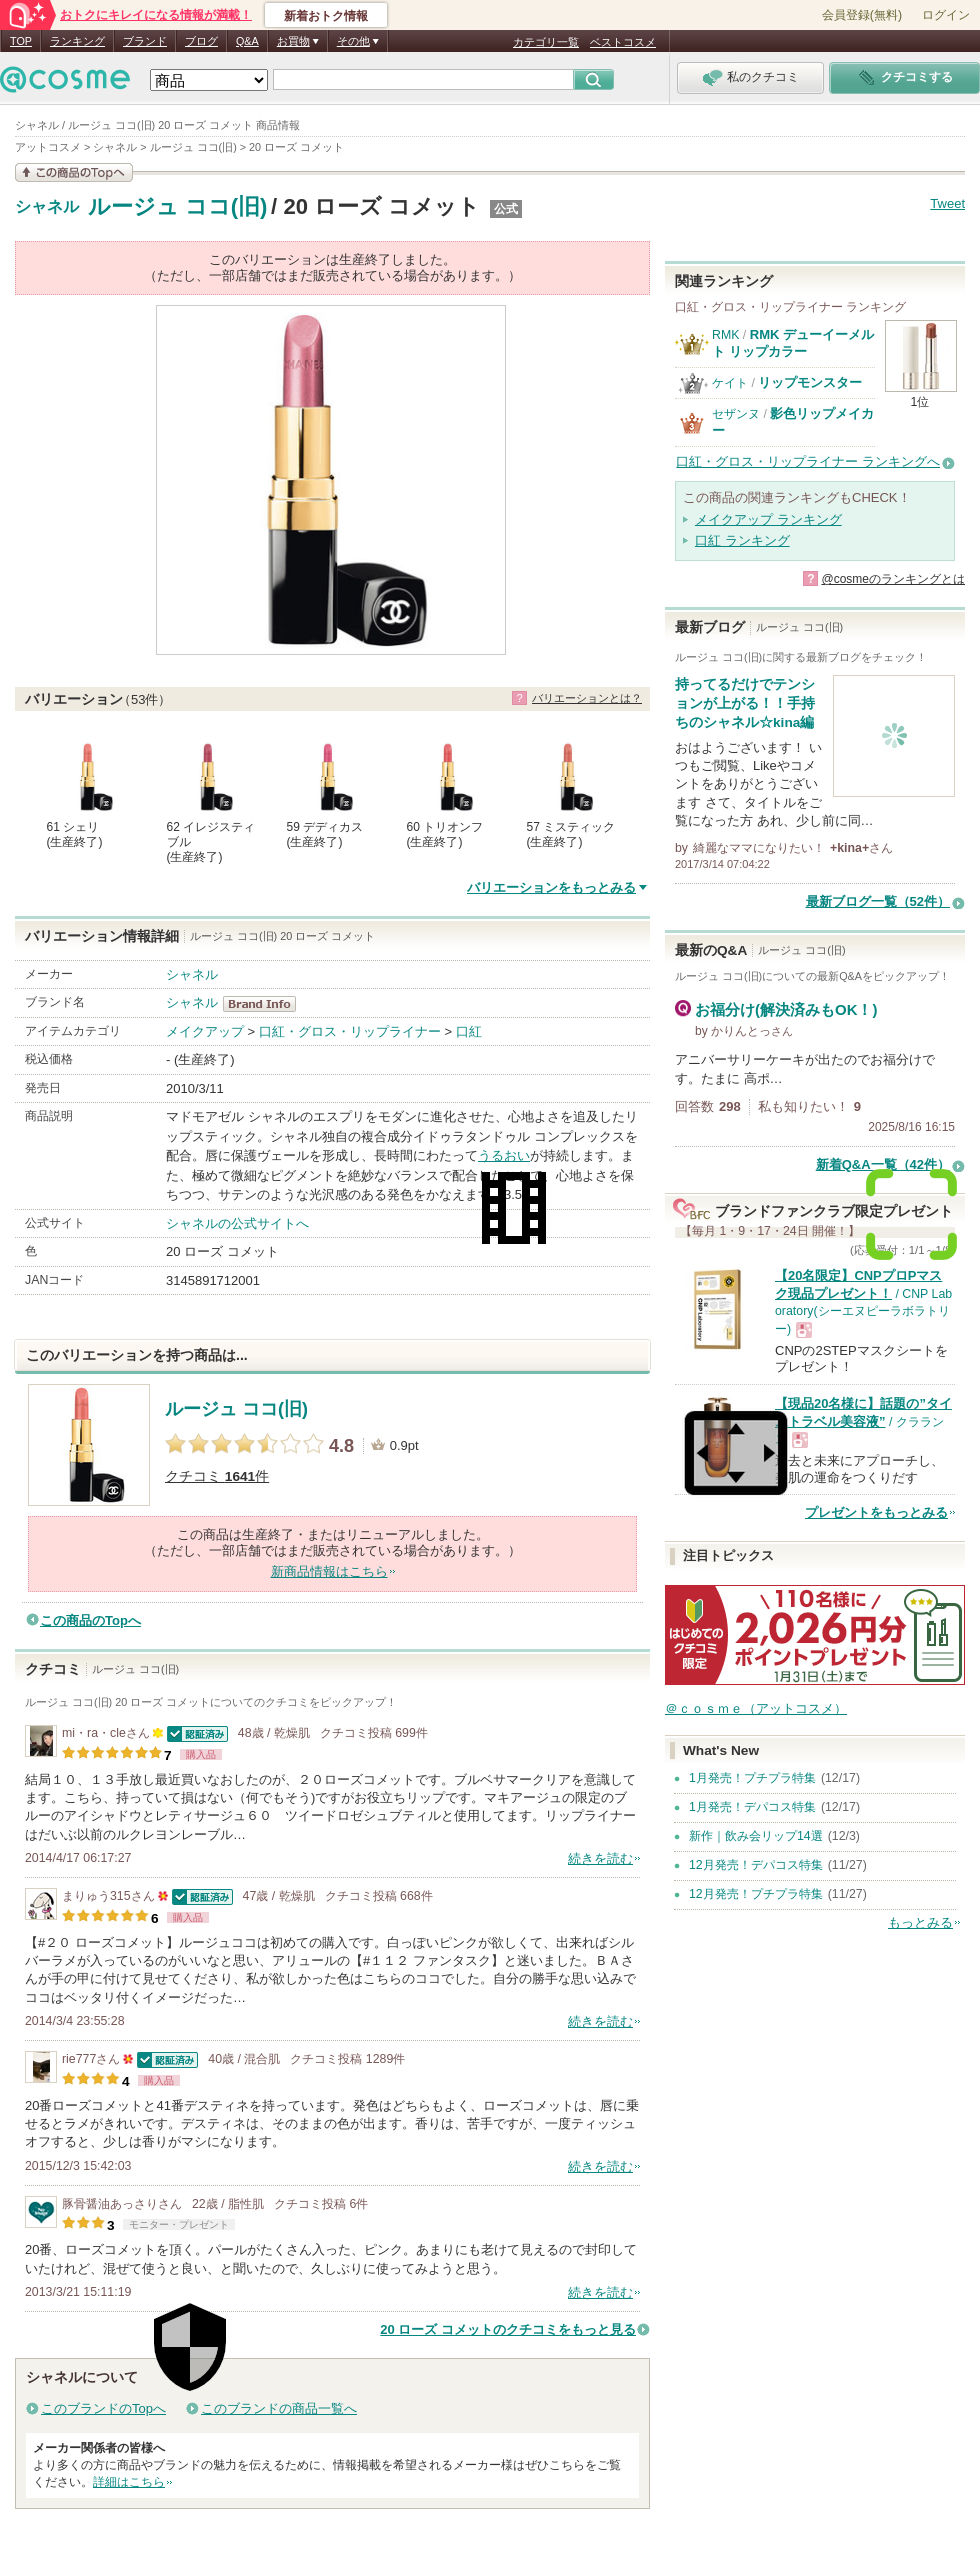  What do you see at coordinates (514, 1208) in the screenshot?
I see `access movies or video content` at bounding box center [514, 1208].